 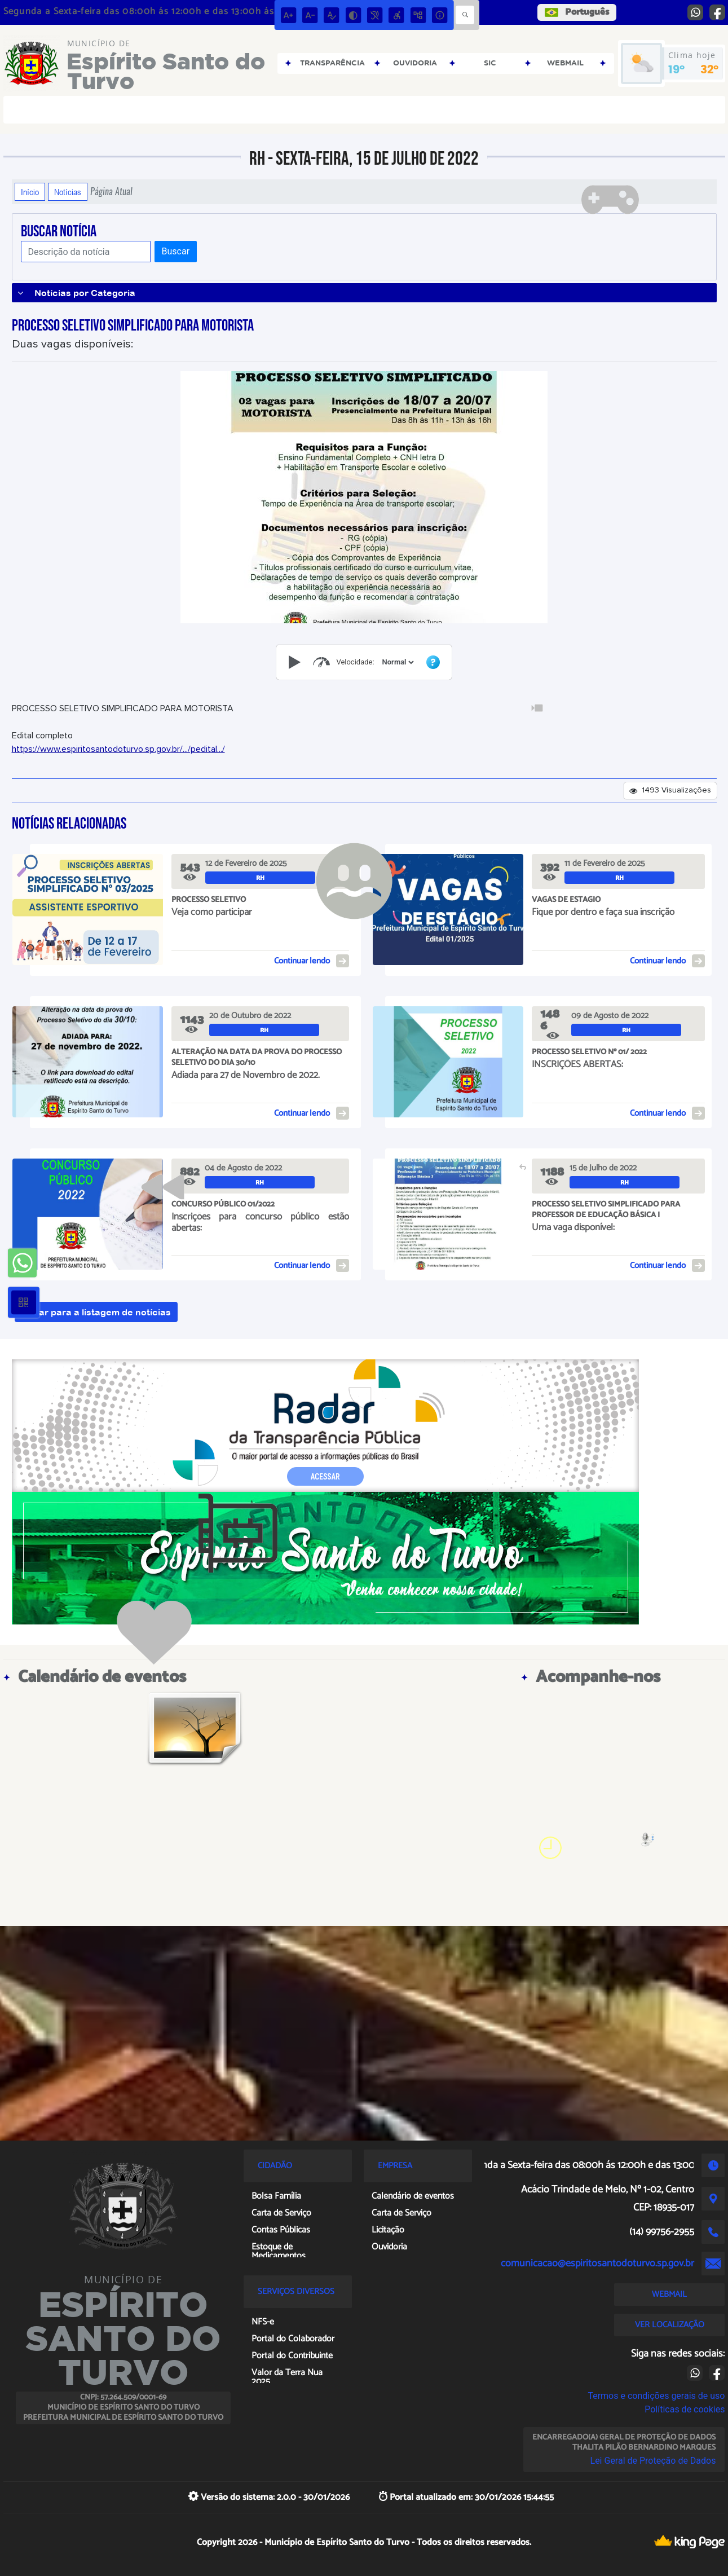 What do you see at coordinates (354, 881) in the screenshot?
I see `indicates a warning or concerning status` at bounding box center [354, 881].